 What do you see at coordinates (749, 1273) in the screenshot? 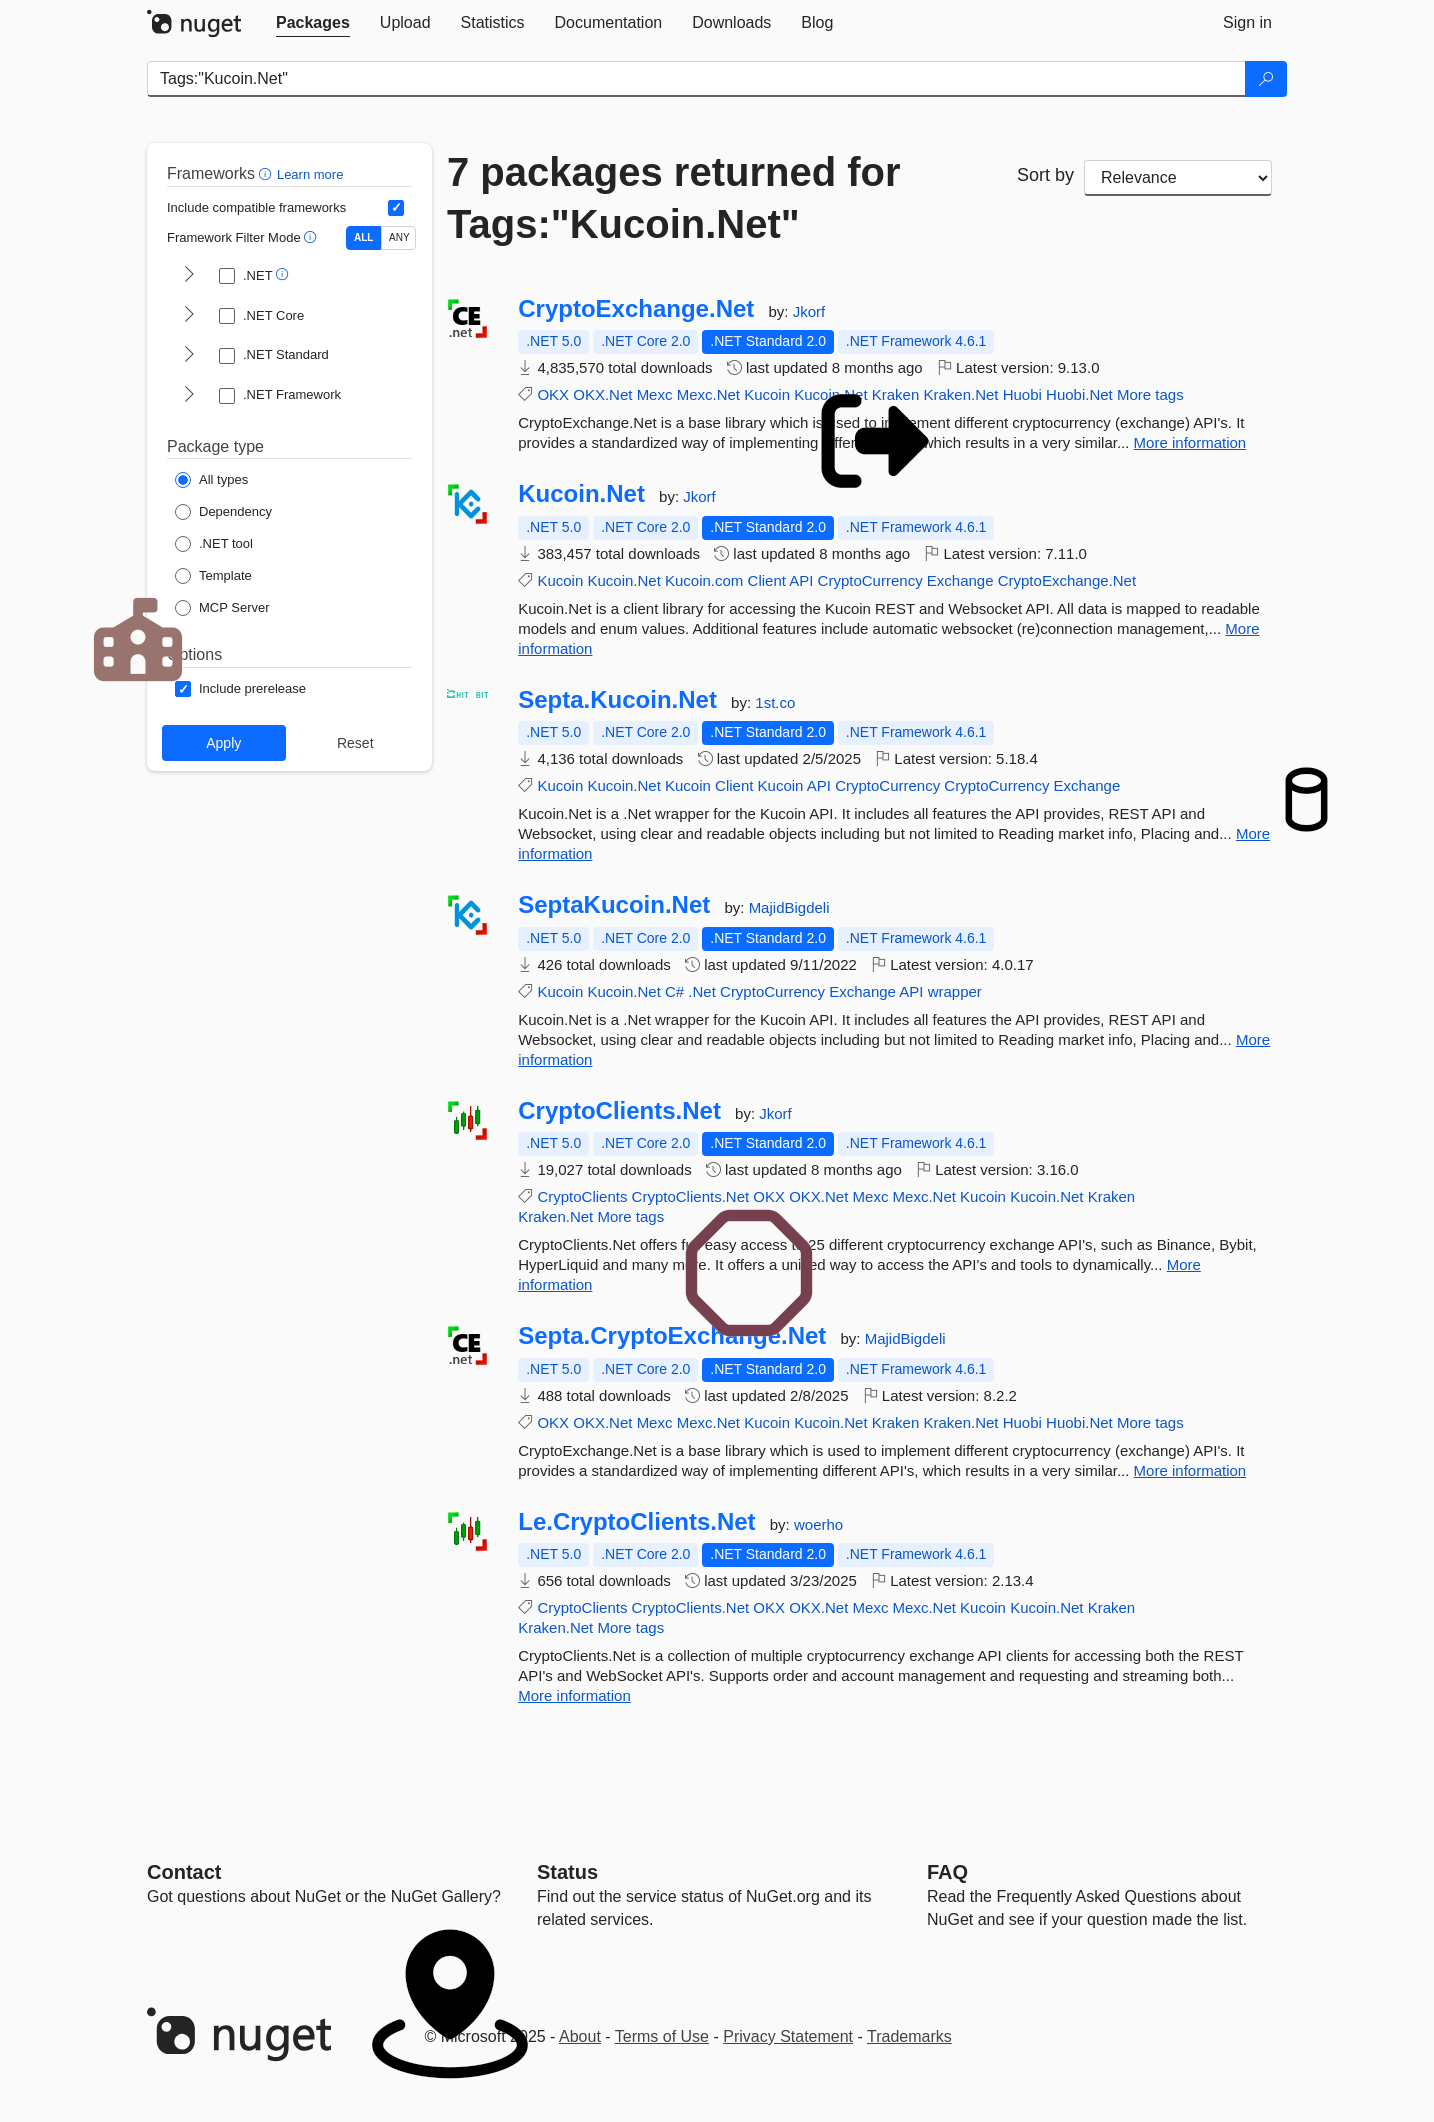
I see `indicates a stop or warning state` at bounding box center [749, 1273].